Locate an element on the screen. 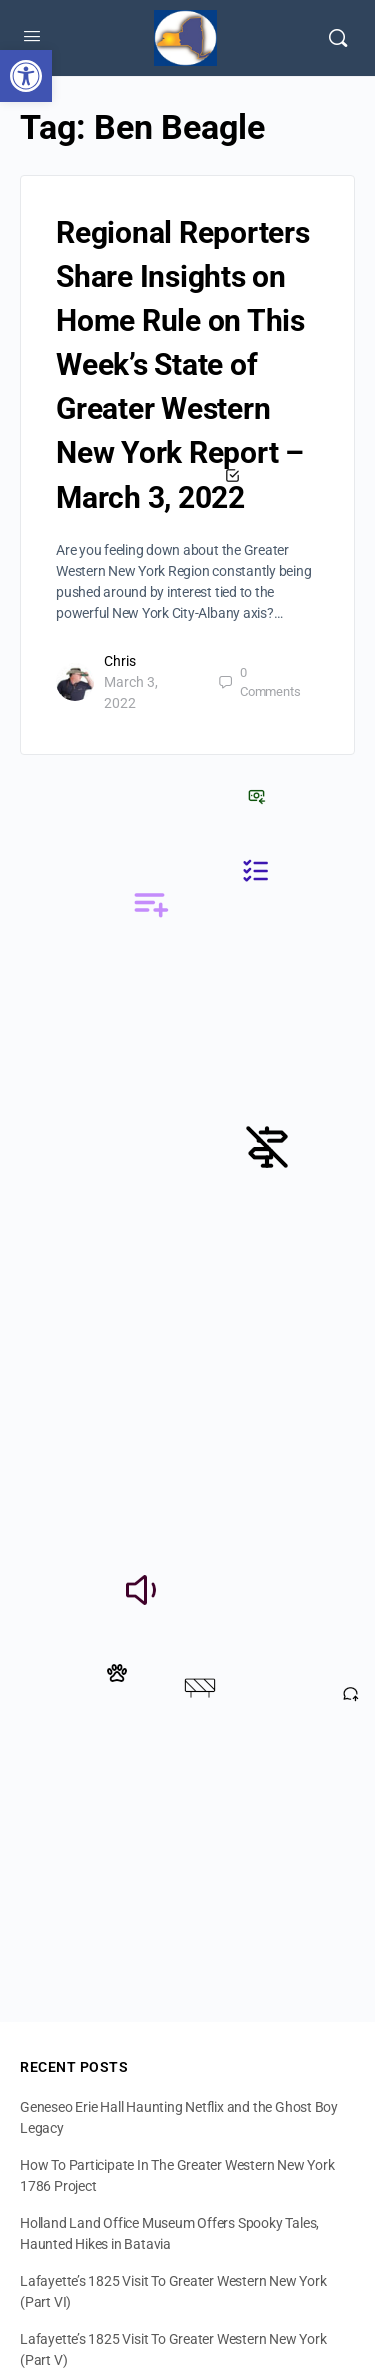  request a refund or money back is located at coordinates (256, 795).